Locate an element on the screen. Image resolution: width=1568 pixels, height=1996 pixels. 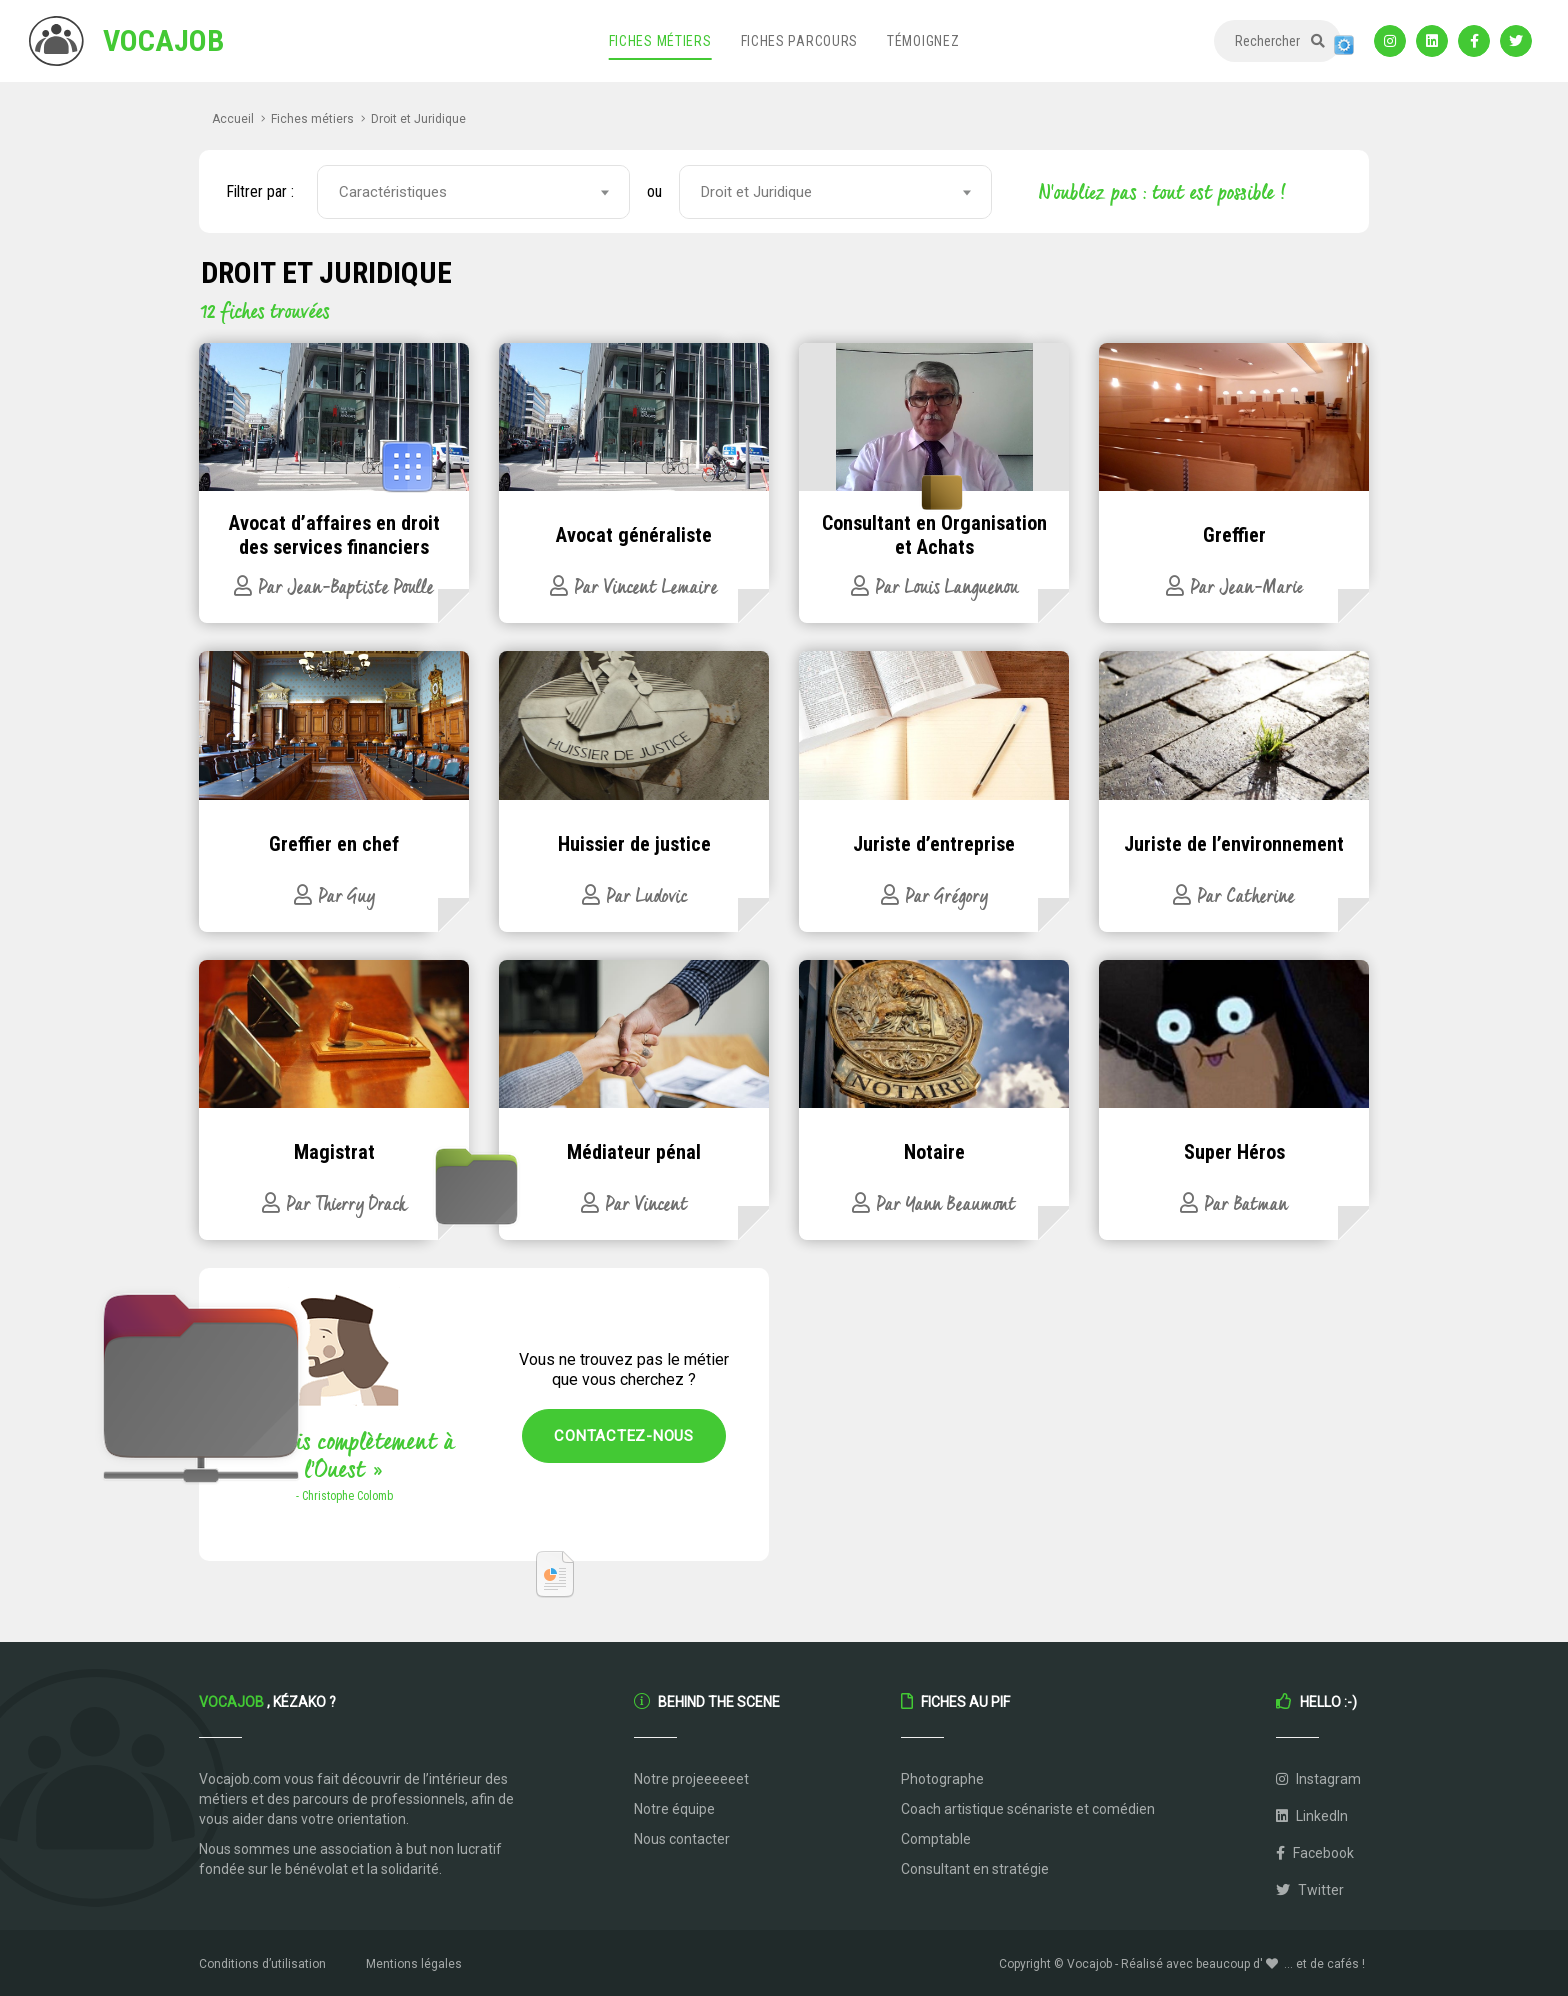
view other applications is located at coordinates (407, 466).